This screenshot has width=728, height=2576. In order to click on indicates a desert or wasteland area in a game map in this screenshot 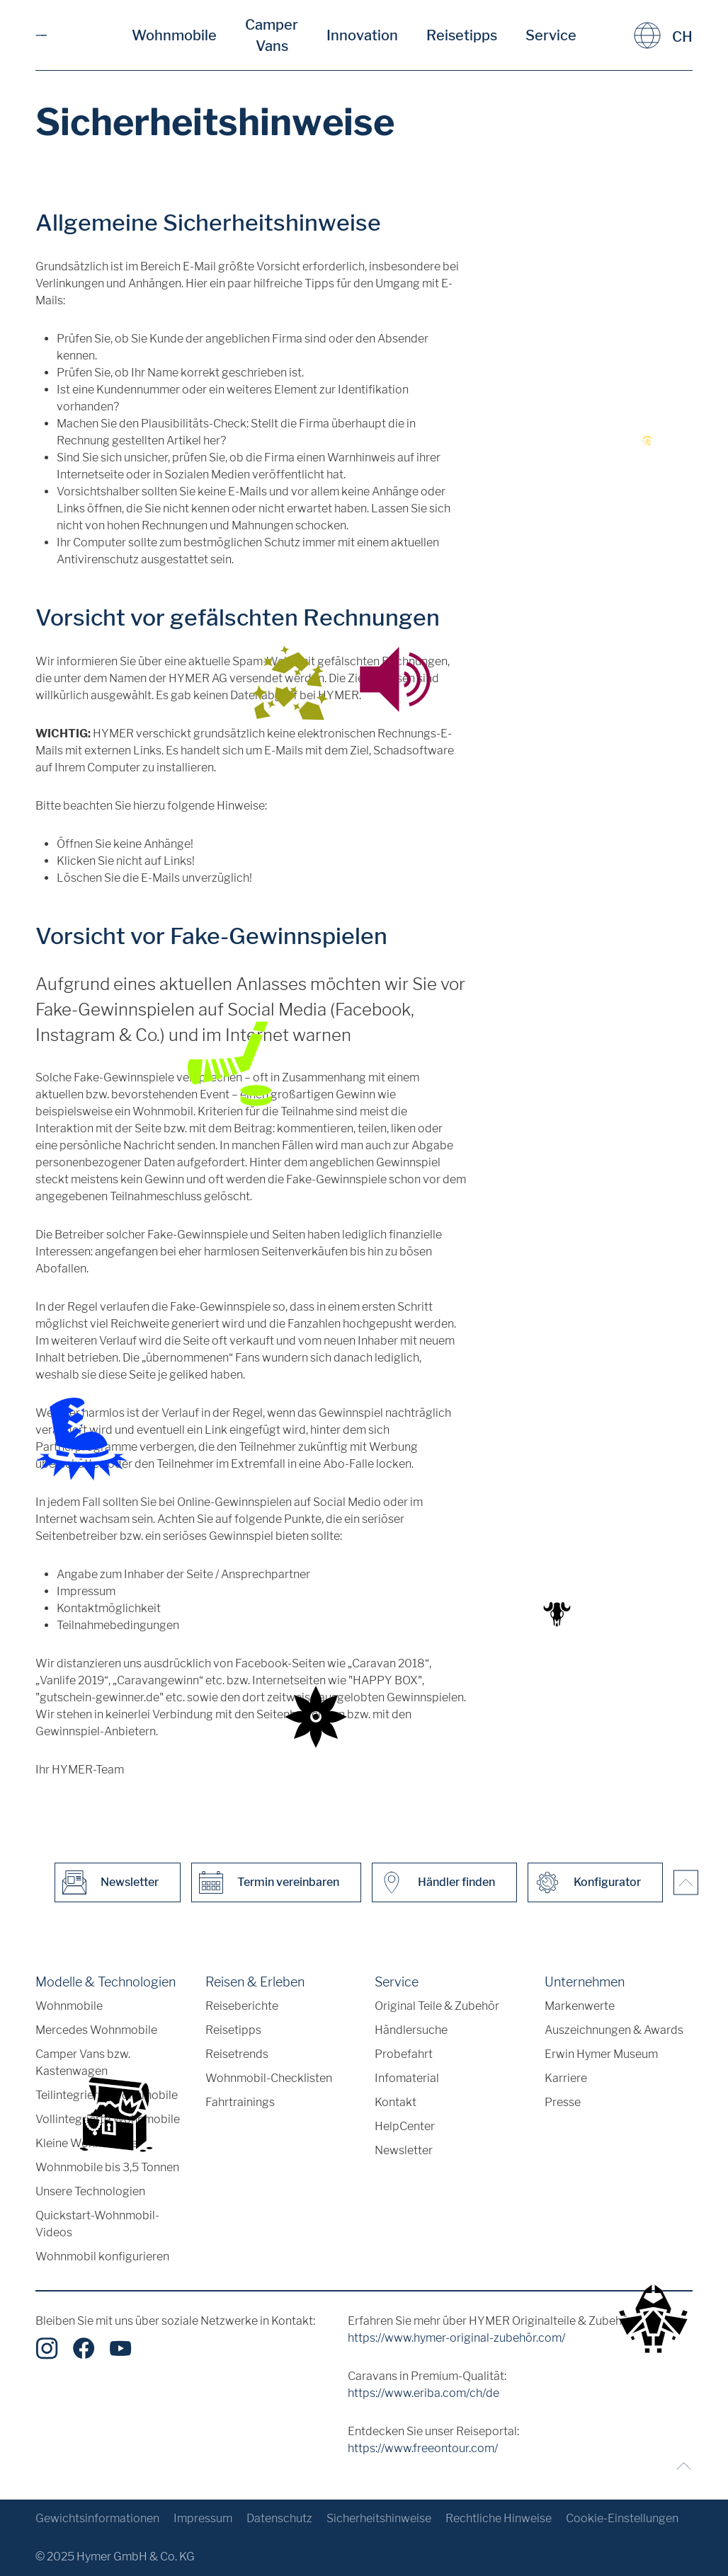, I will do `click(557, 1613)`.